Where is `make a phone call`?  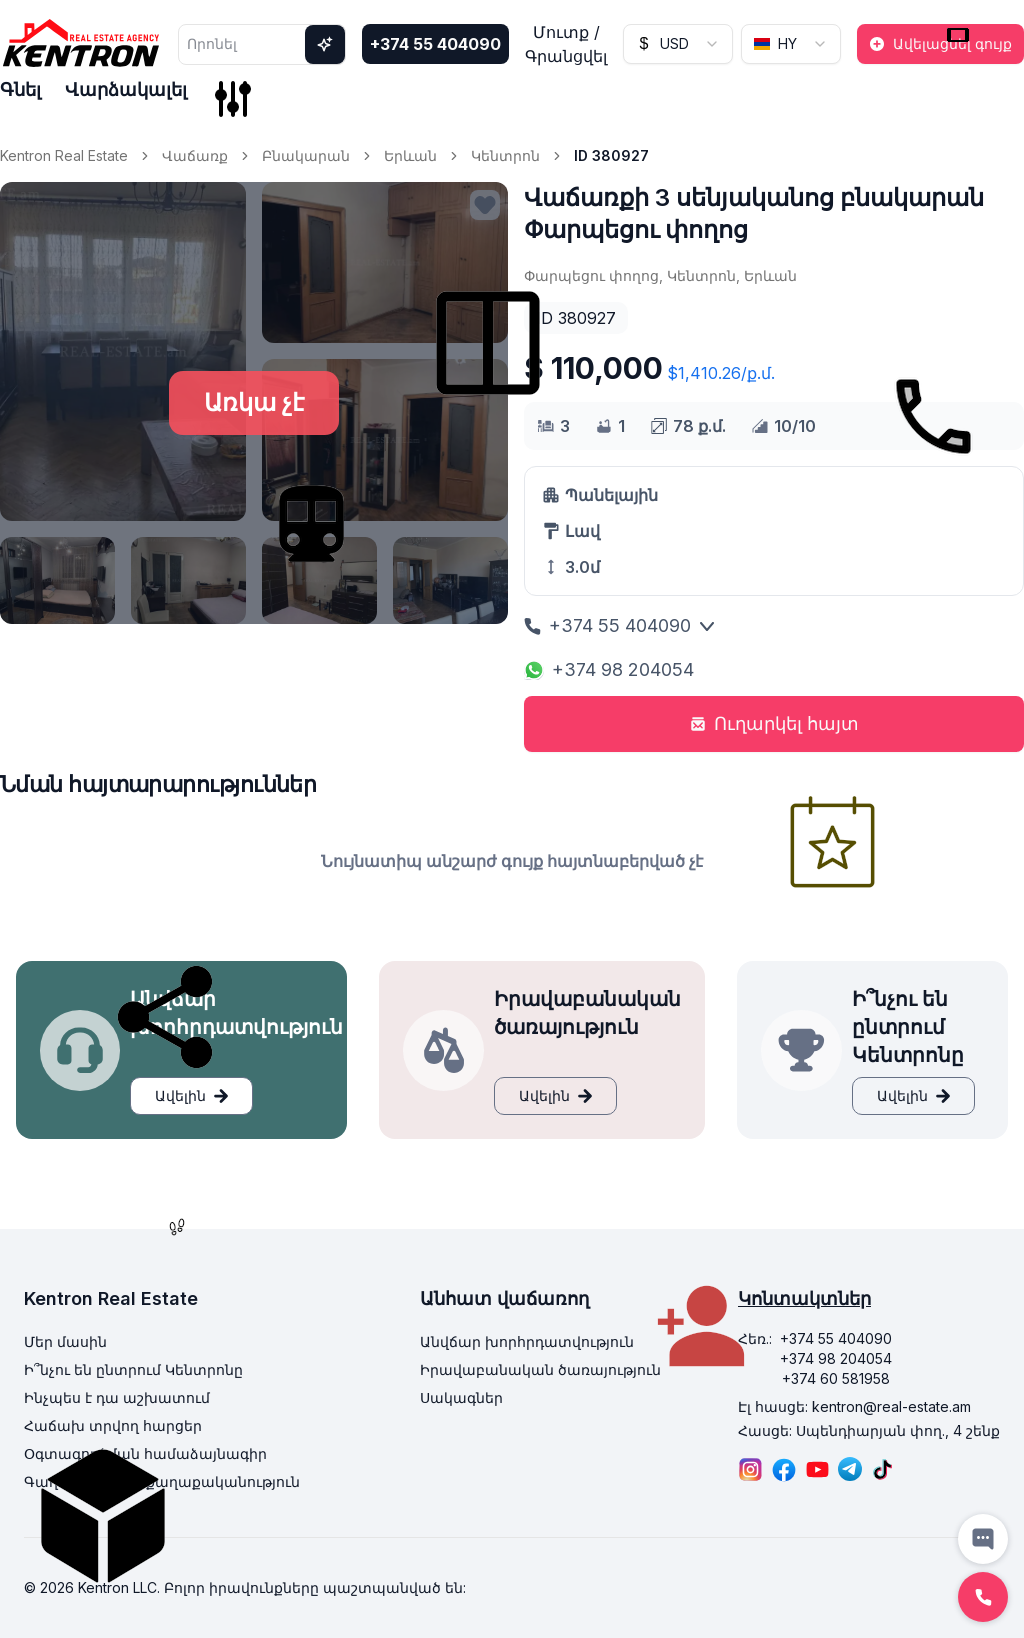
make a phone call is located at coordinates (933, 416).